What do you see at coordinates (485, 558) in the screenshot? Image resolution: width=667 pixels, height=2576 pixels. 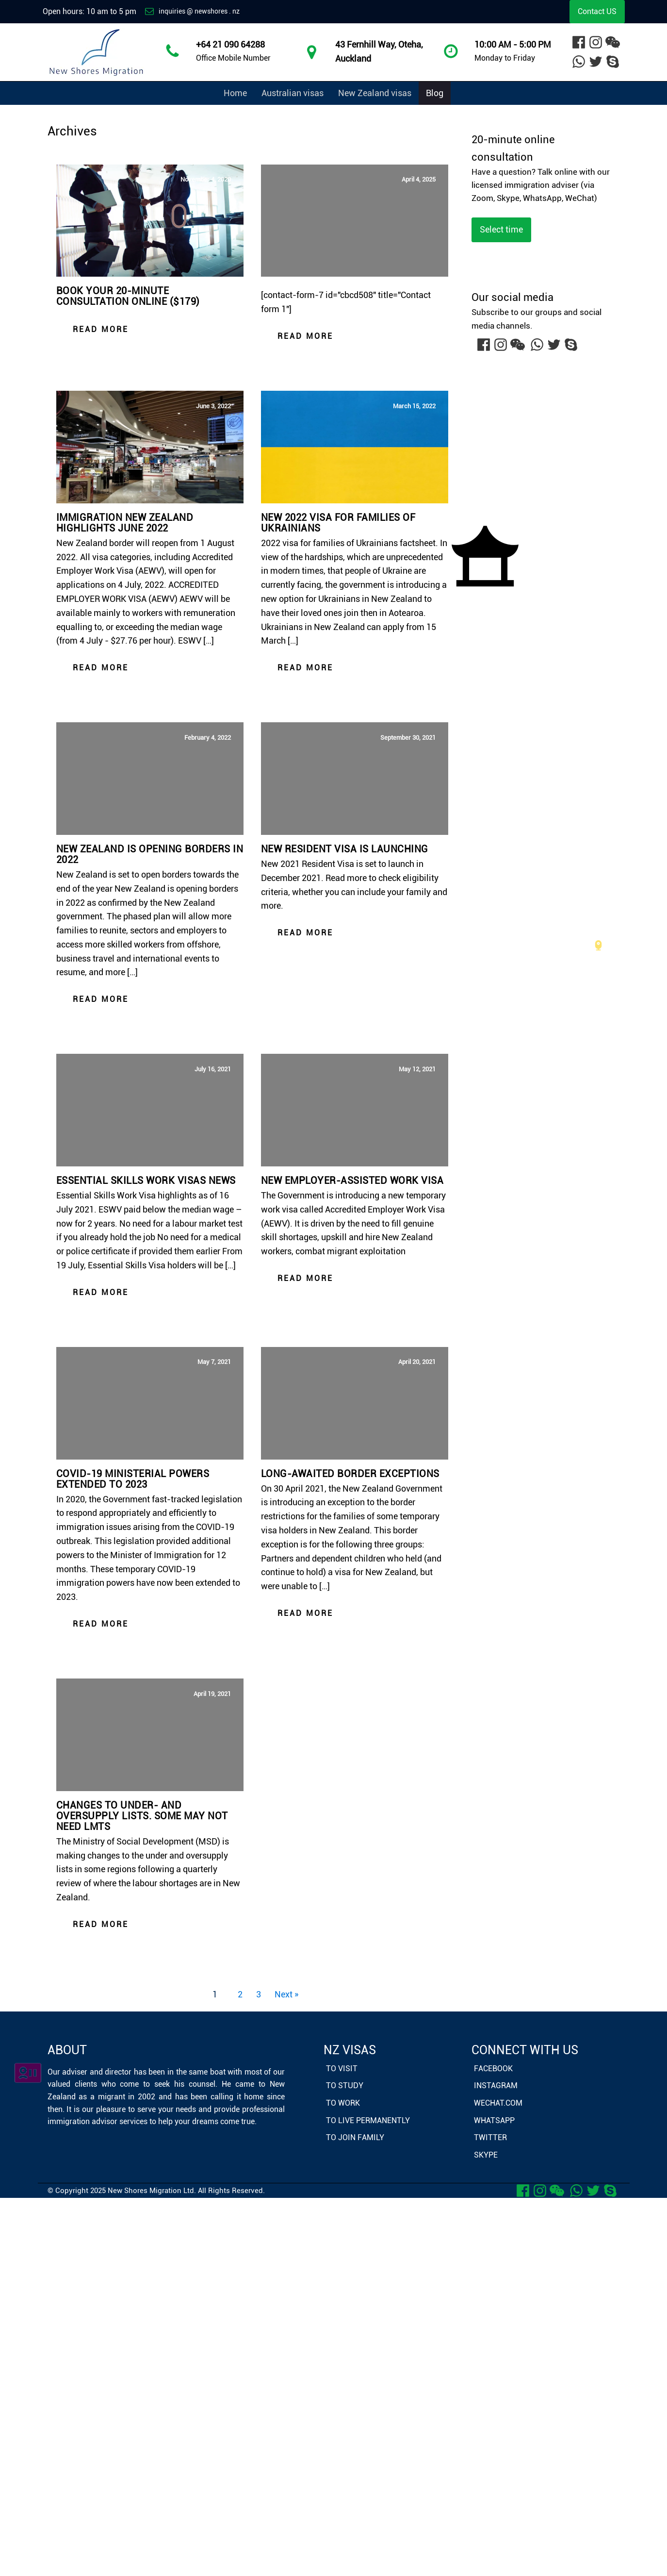 I see `access historical or cultural landmarks` at bounding box center [485, 558].